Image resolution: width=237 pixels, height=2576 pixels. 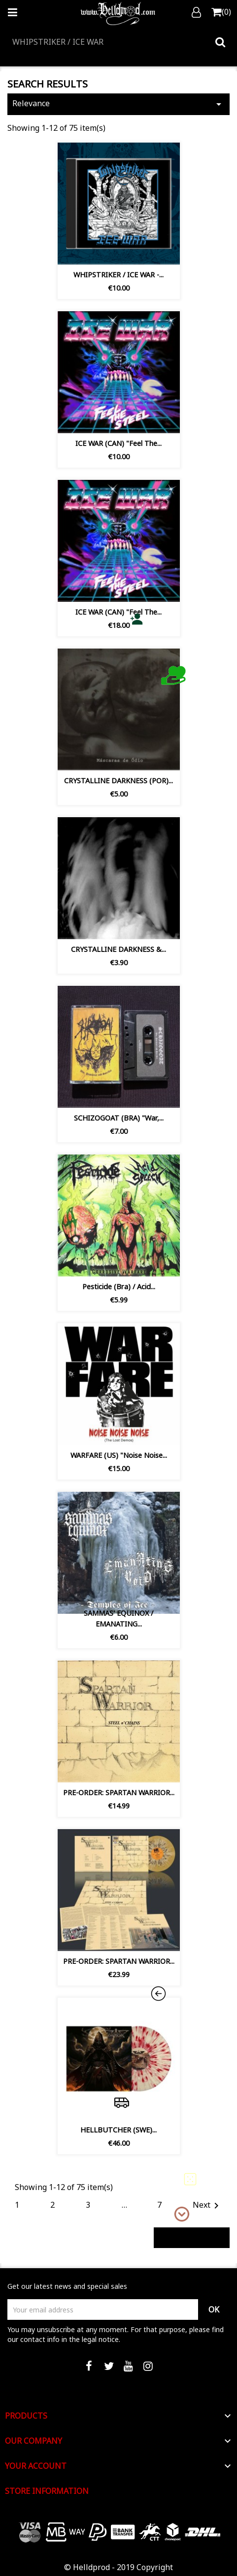 I want to click on donate or make a charitable contribution, so click(x=174, y=676).